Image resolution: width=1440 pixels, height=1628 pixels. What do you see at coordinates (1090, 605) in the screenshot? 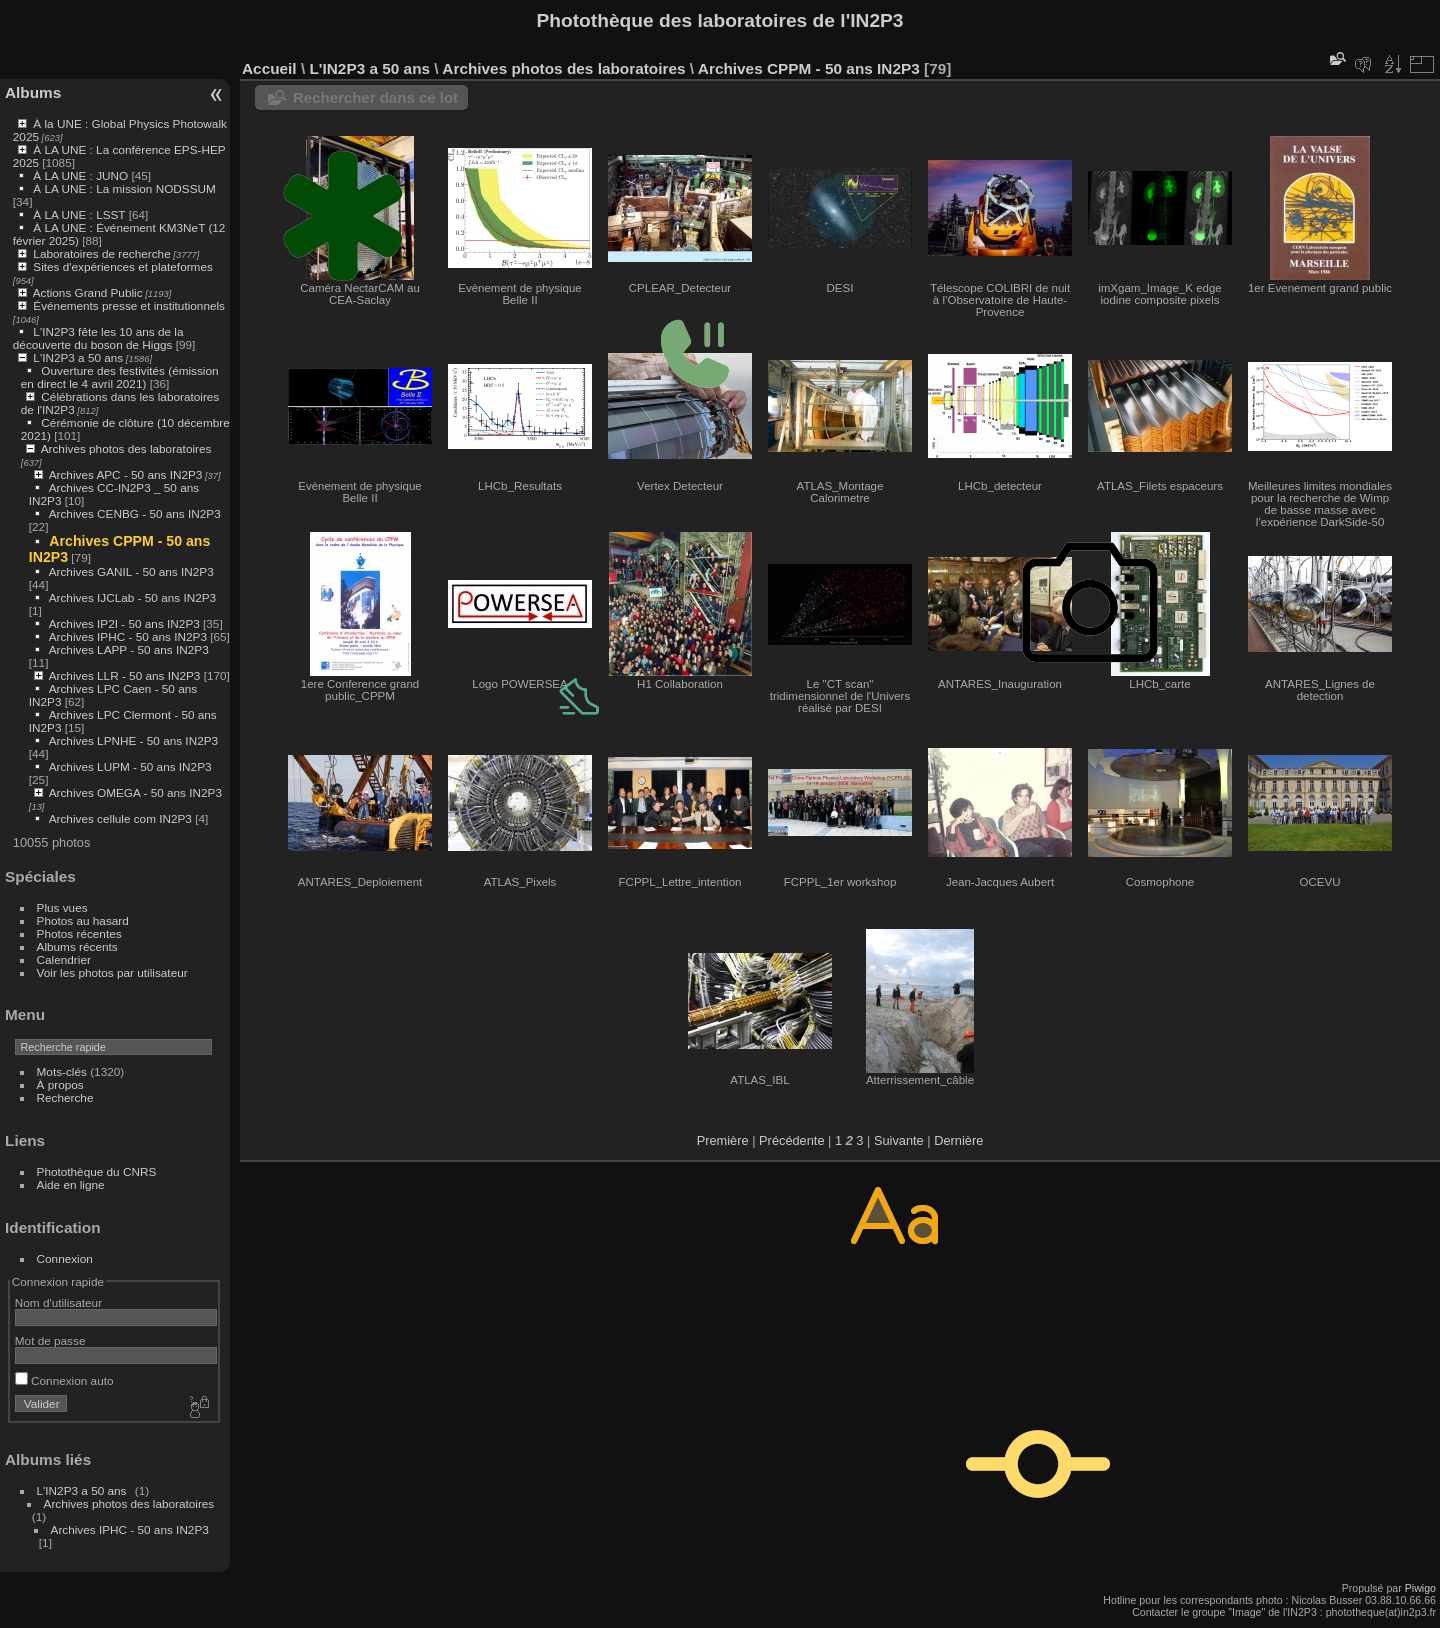
I see `take a photo` at bounding box center [1090, 605].